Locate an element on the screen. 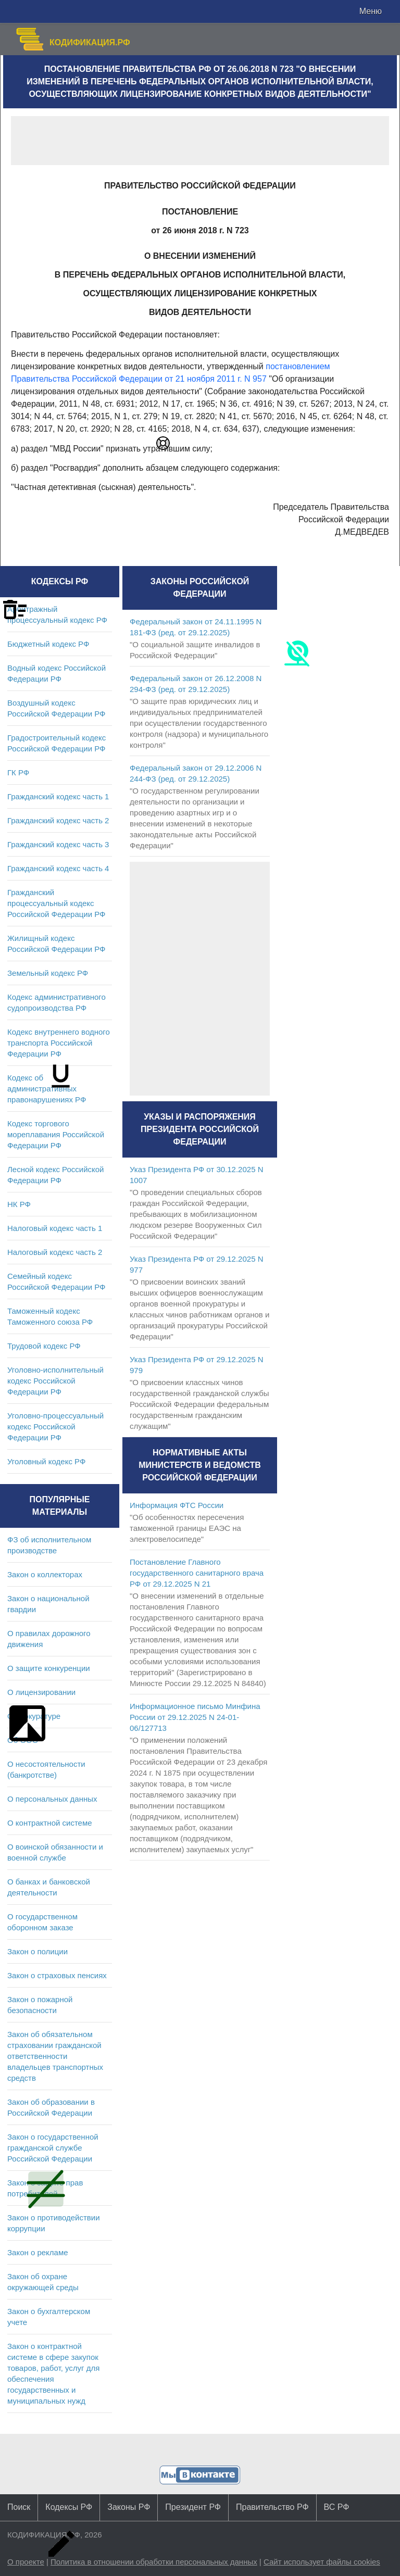 This screenshot has width=400, height=2576. indicates values are not equal or matching is located at coordinates (46, 2189).